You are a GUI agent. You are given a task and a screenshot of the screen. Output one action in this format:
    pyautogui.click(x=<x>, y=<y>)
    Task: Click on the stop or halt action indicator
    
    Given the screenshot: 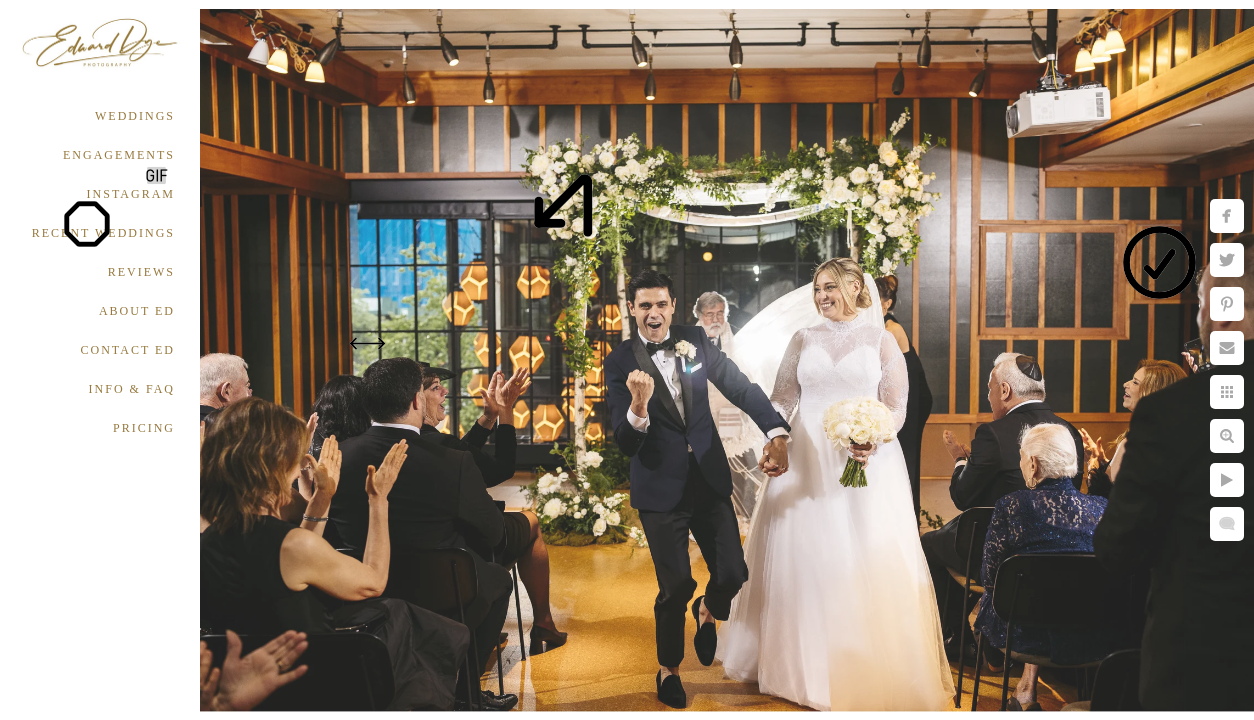 What is the action you would take?
    pyautogui.click(x=87, y=224)
    